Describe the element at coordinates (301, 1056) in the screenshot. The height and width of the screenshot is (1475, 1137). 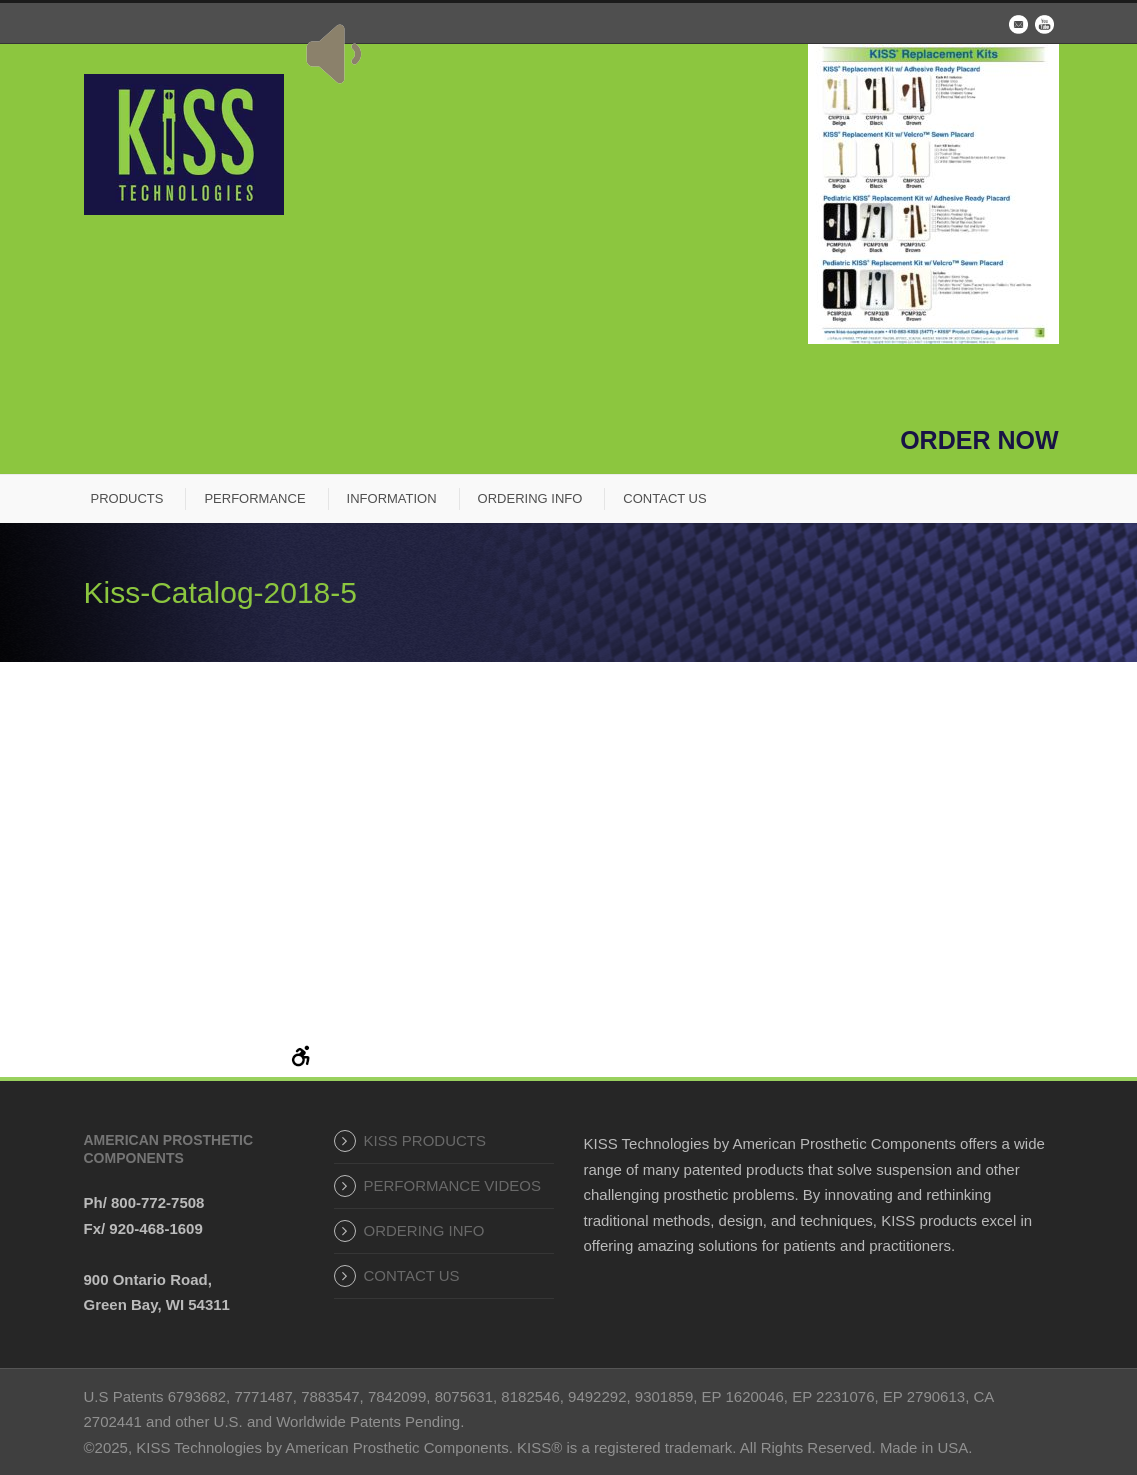
I see `indicates wheelchair accessible route or facility` at that location.